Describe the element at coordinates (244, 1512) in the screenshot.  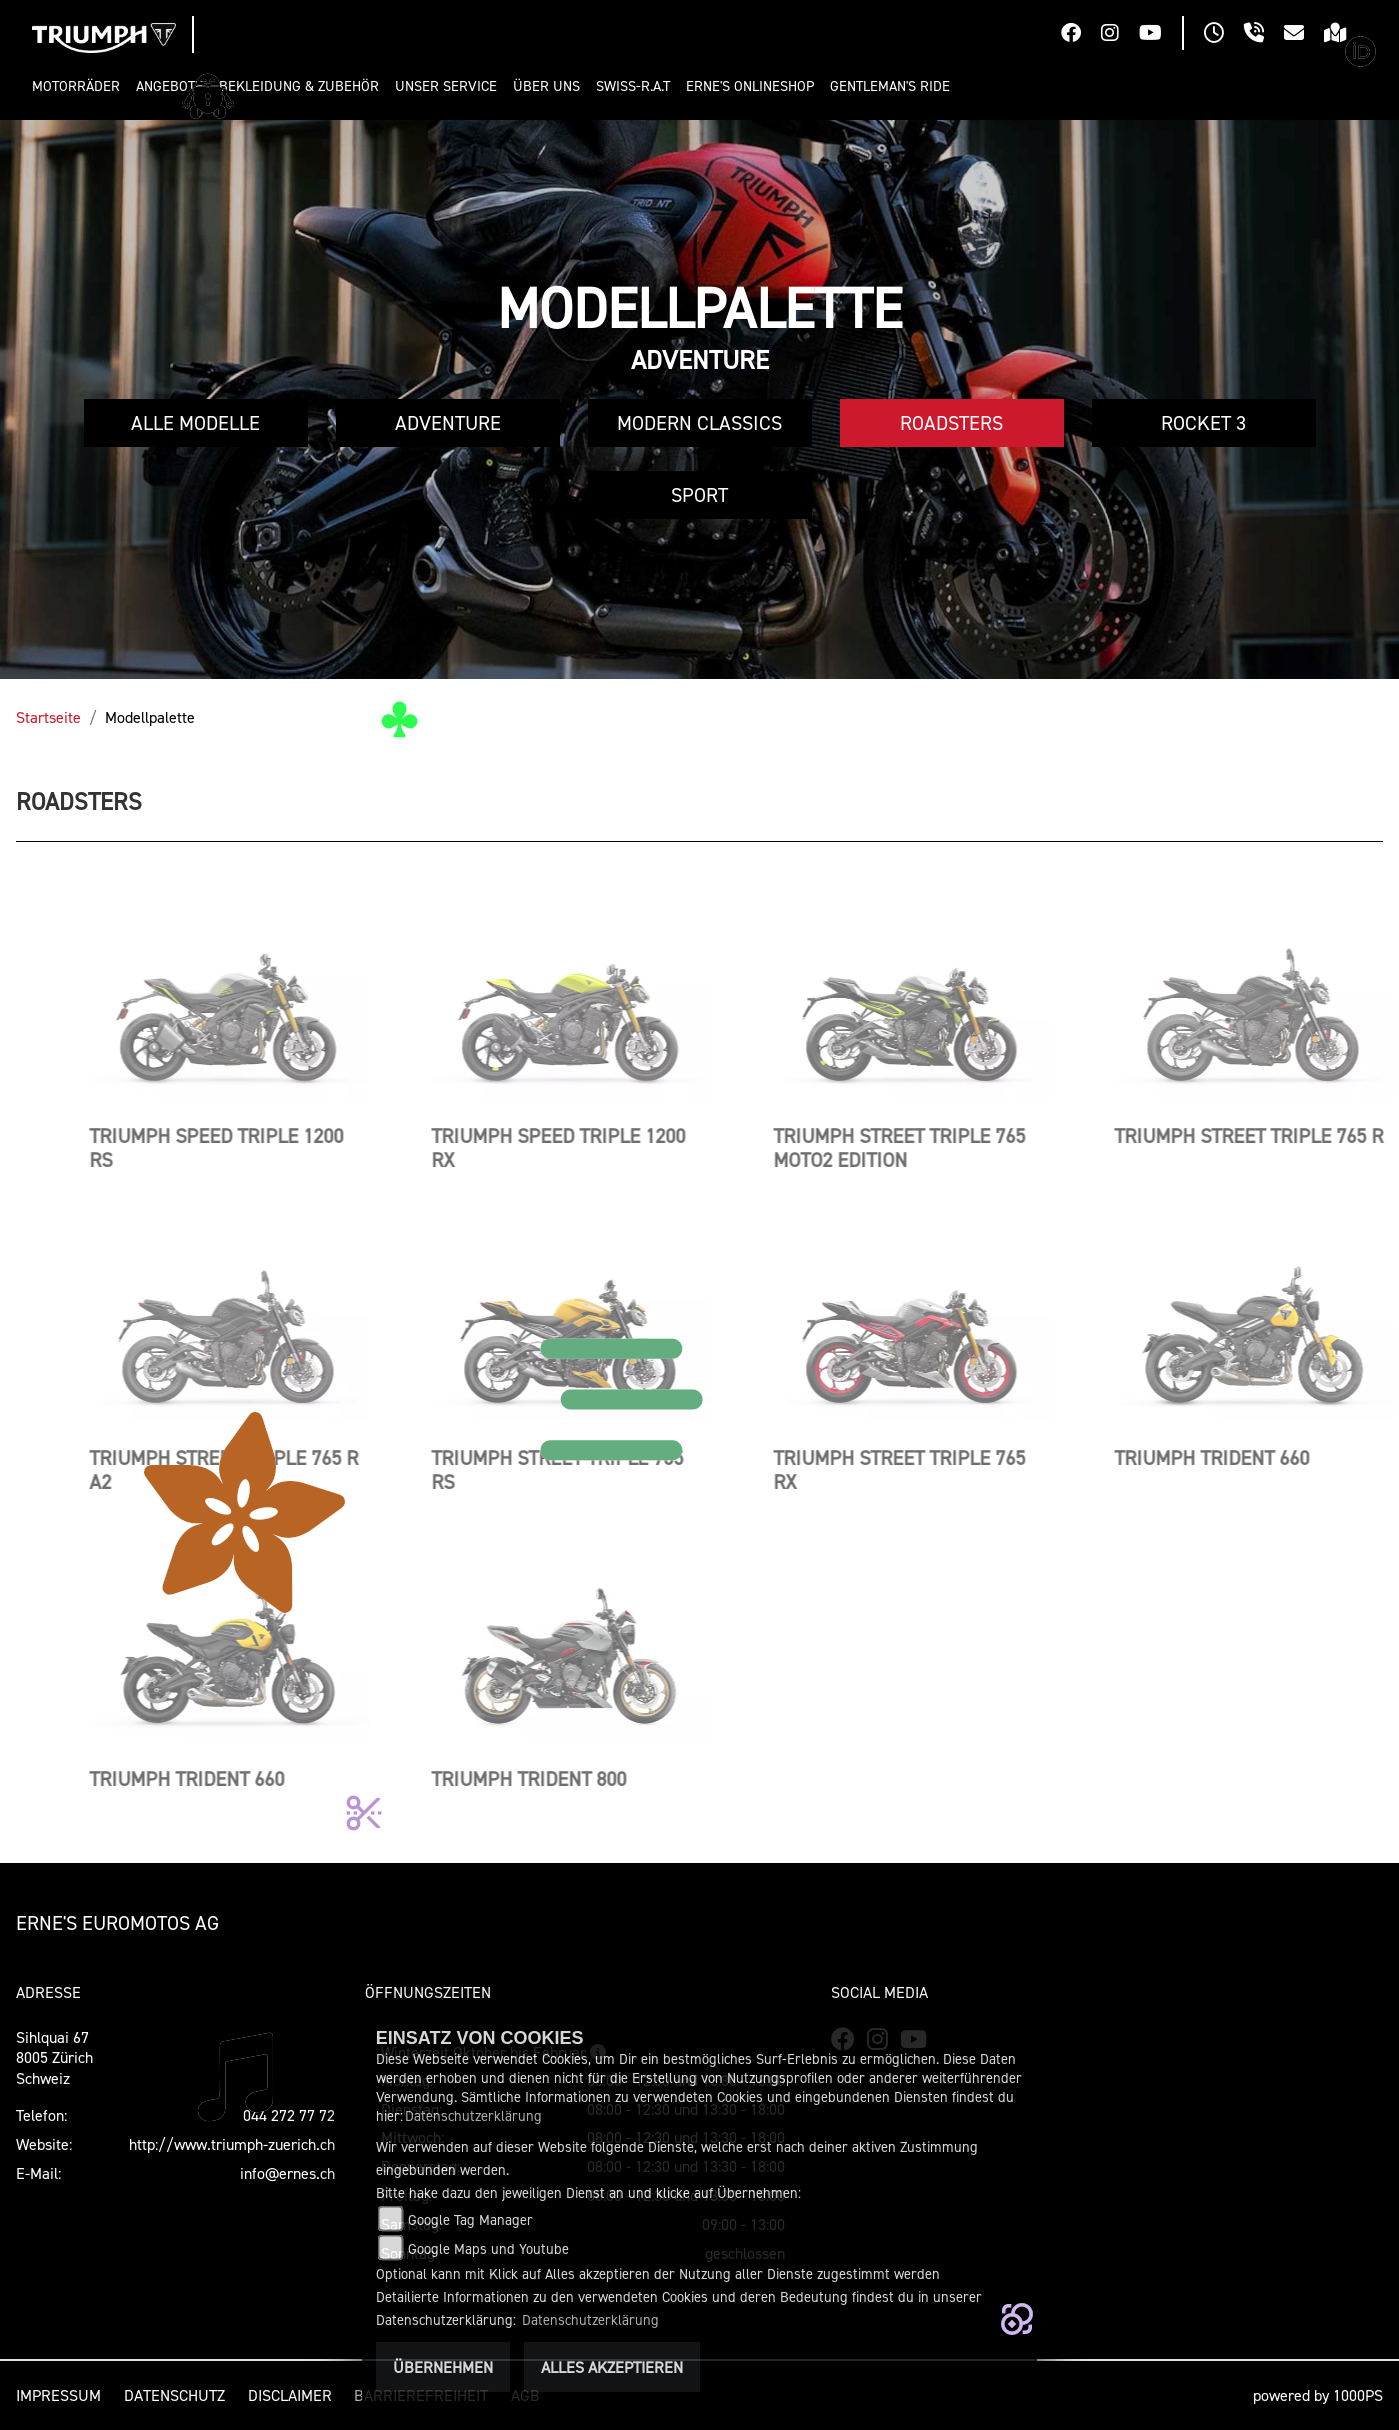
I see `visit the Adafruit website or store` at that location.